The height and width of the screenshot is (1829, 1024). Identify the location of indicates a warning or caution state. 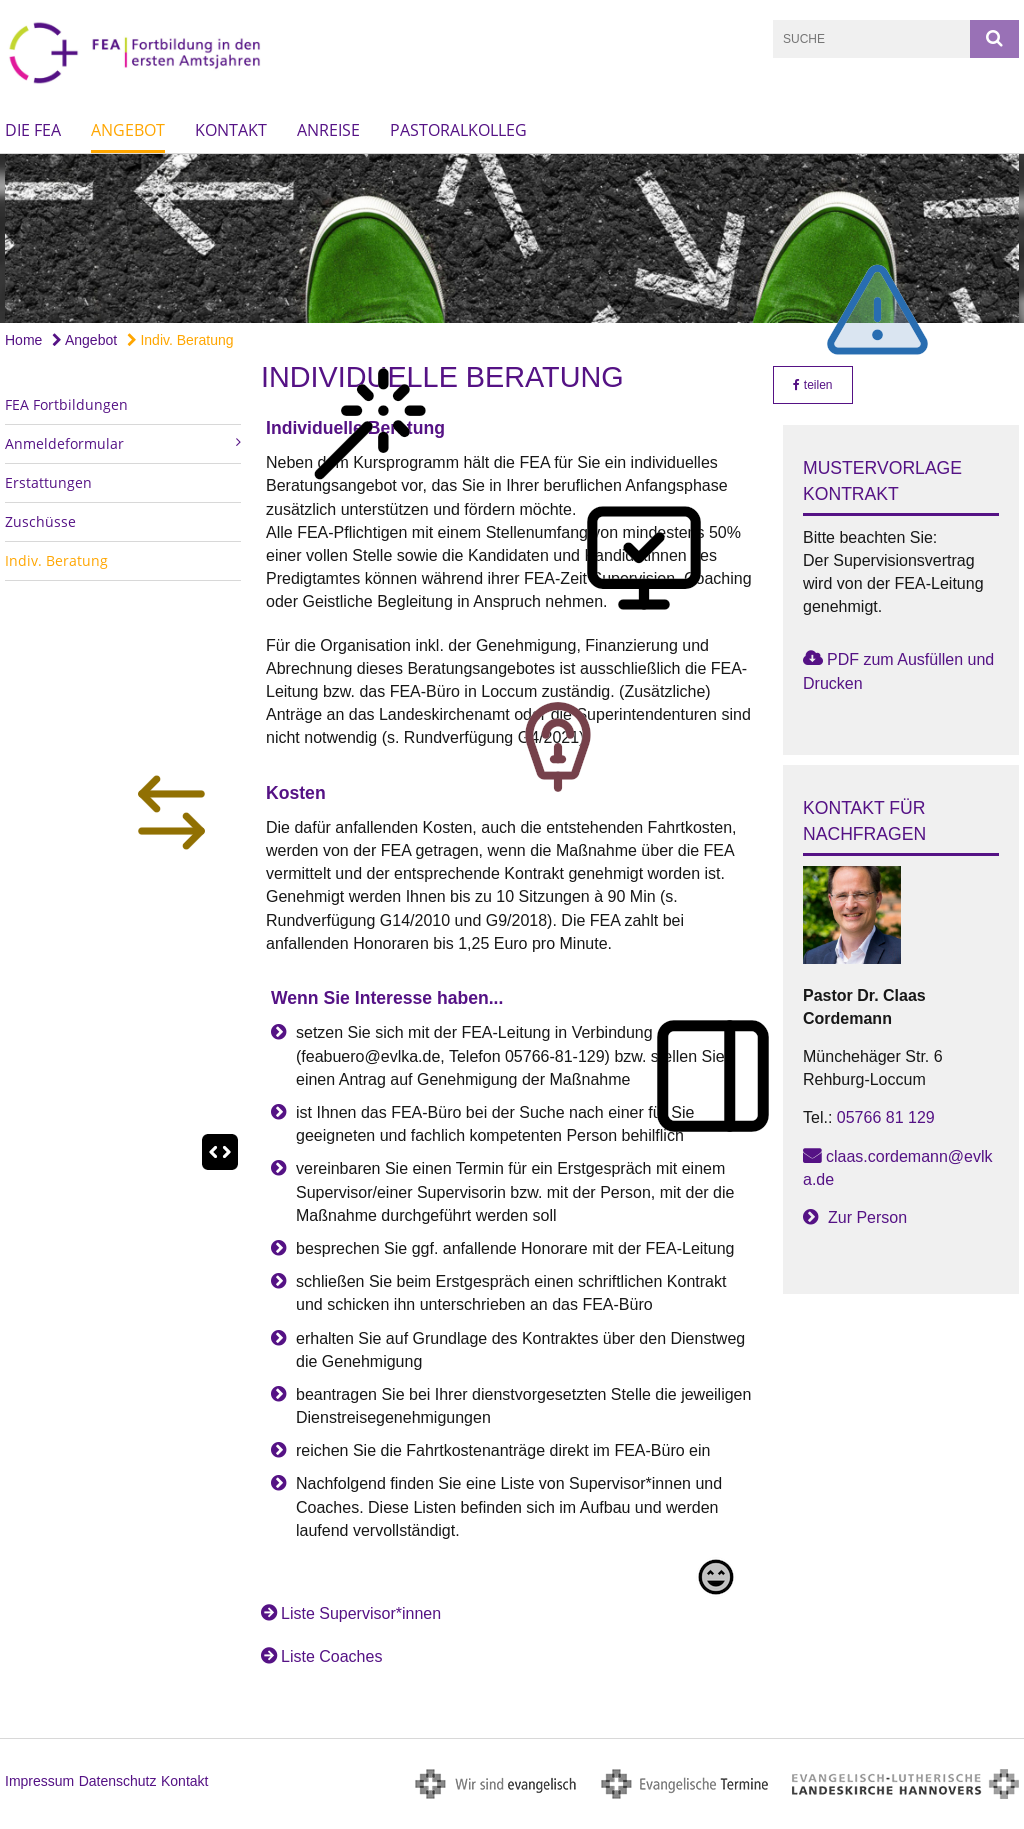
(877, 311).